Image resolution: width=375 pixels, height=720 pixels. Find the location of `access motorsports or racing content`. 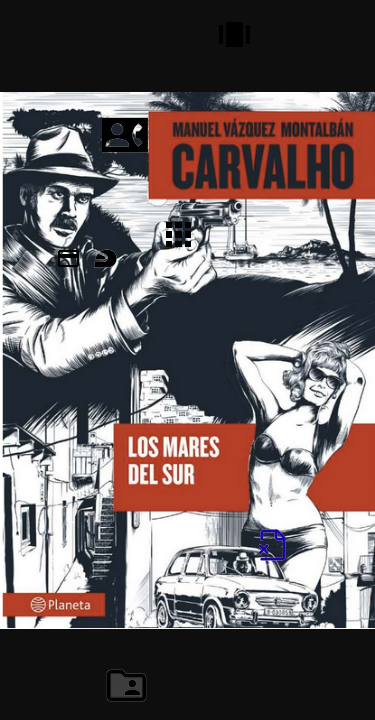

access motorsports or racing content is located at coordinates (105, 258).